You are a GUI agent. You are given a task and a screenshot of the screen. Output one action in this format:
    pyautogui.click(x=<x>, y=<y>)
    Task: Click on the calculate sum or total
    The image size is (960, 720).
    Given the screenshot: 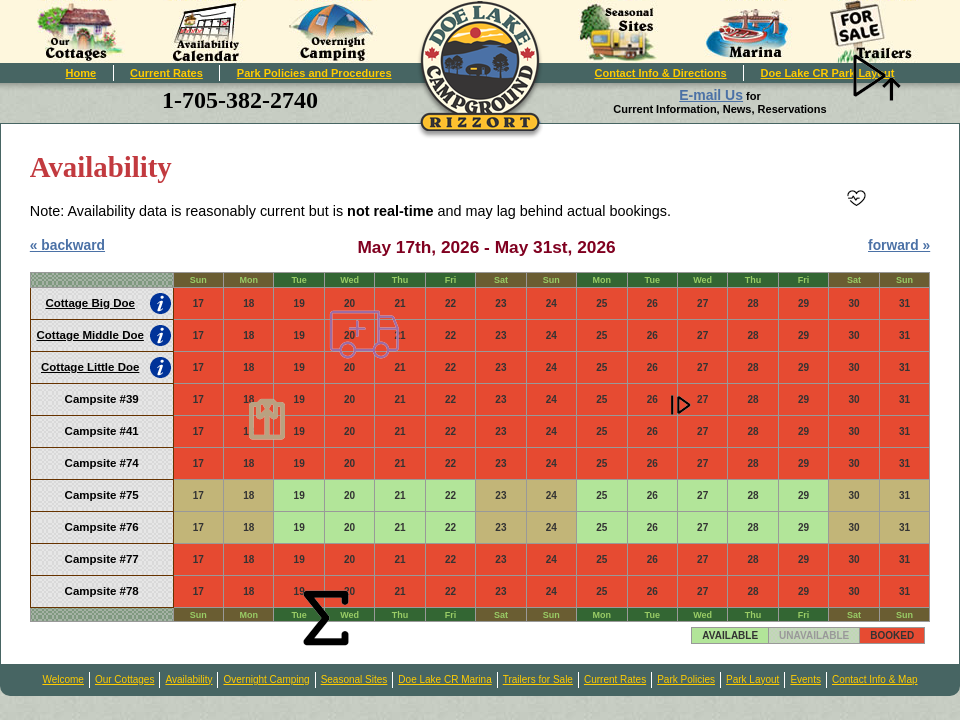 What is the action you would take?
    pyautogui.click(x=326, y=618)
    